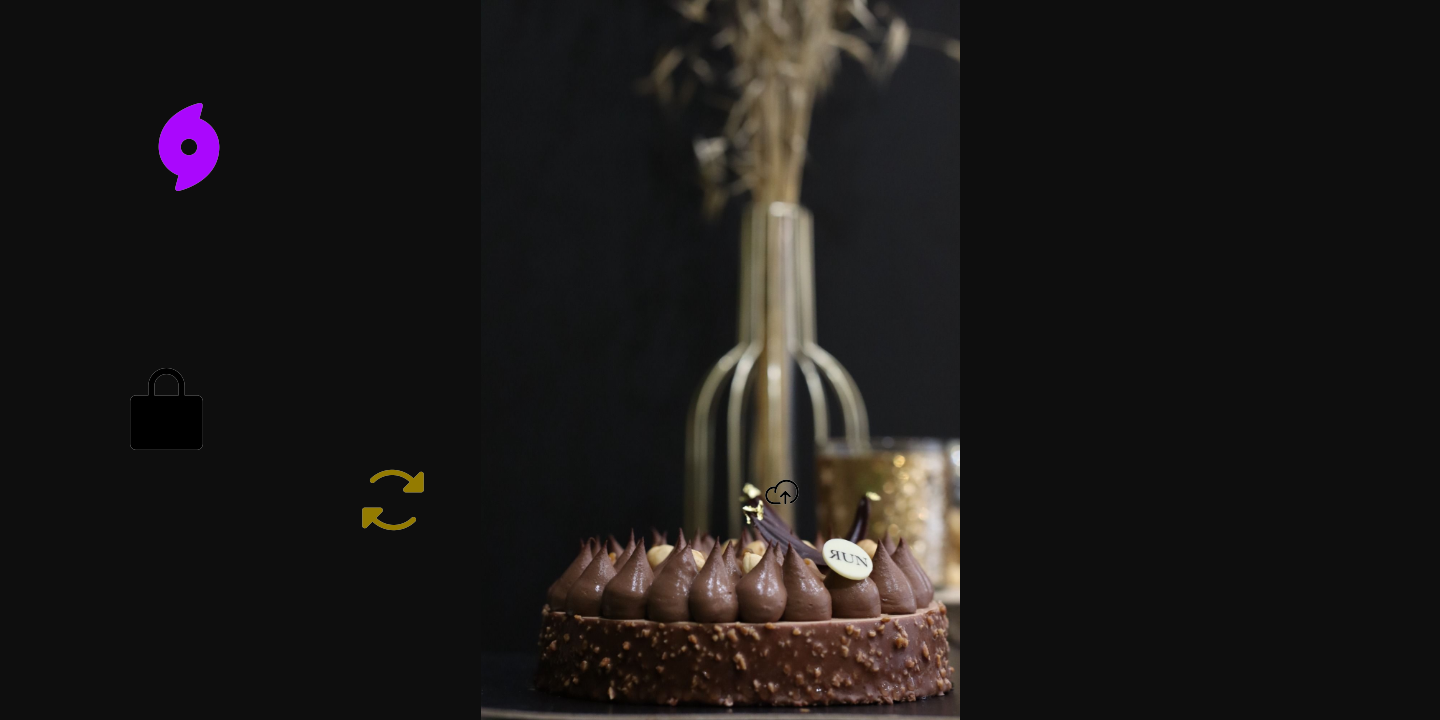 Image resolution: width=1440 pixels, height=720 pixels. Describe the element at coordinates (782, 492) in the screenshot. I see `upload file to cloud storage` at that location.